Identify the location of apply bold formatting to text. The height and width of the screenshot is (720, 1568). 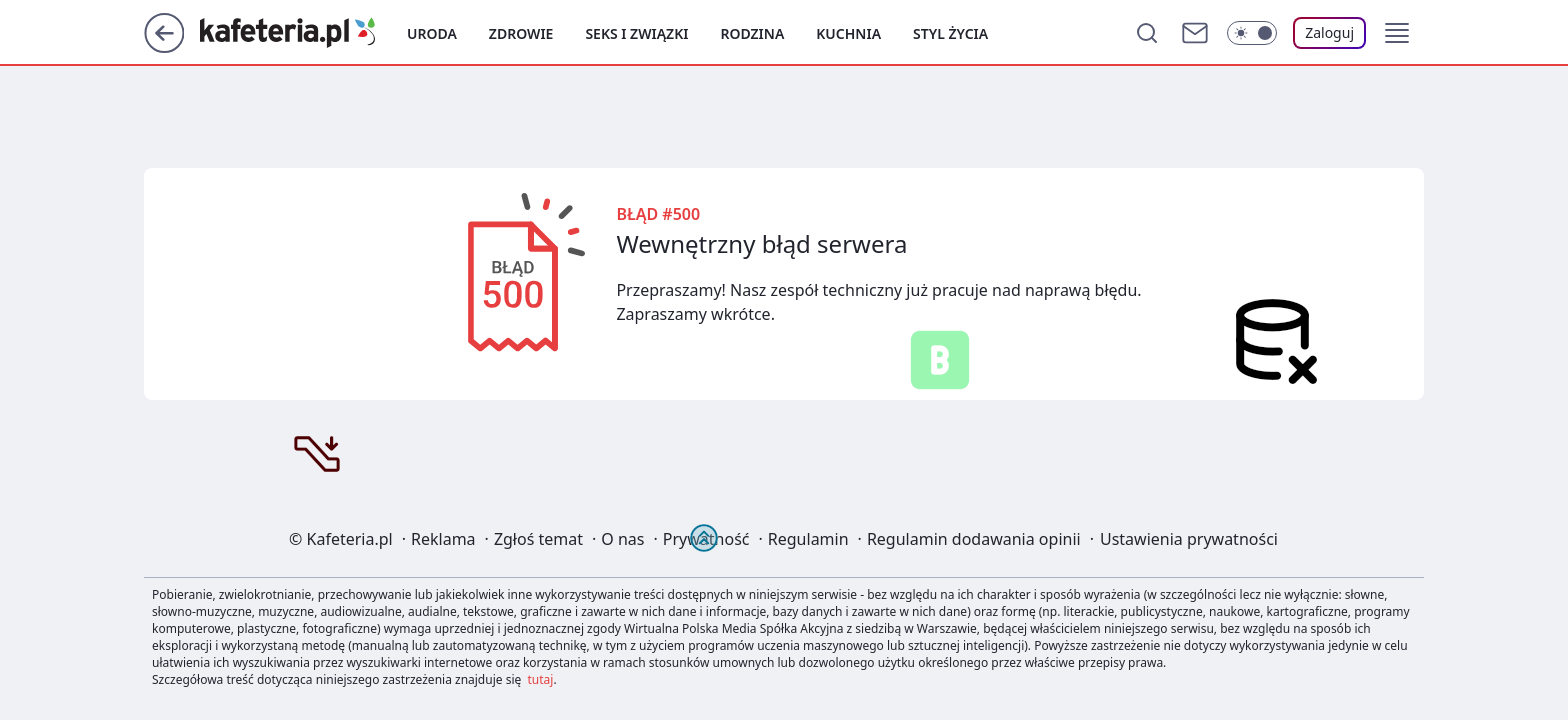
(940, 360).